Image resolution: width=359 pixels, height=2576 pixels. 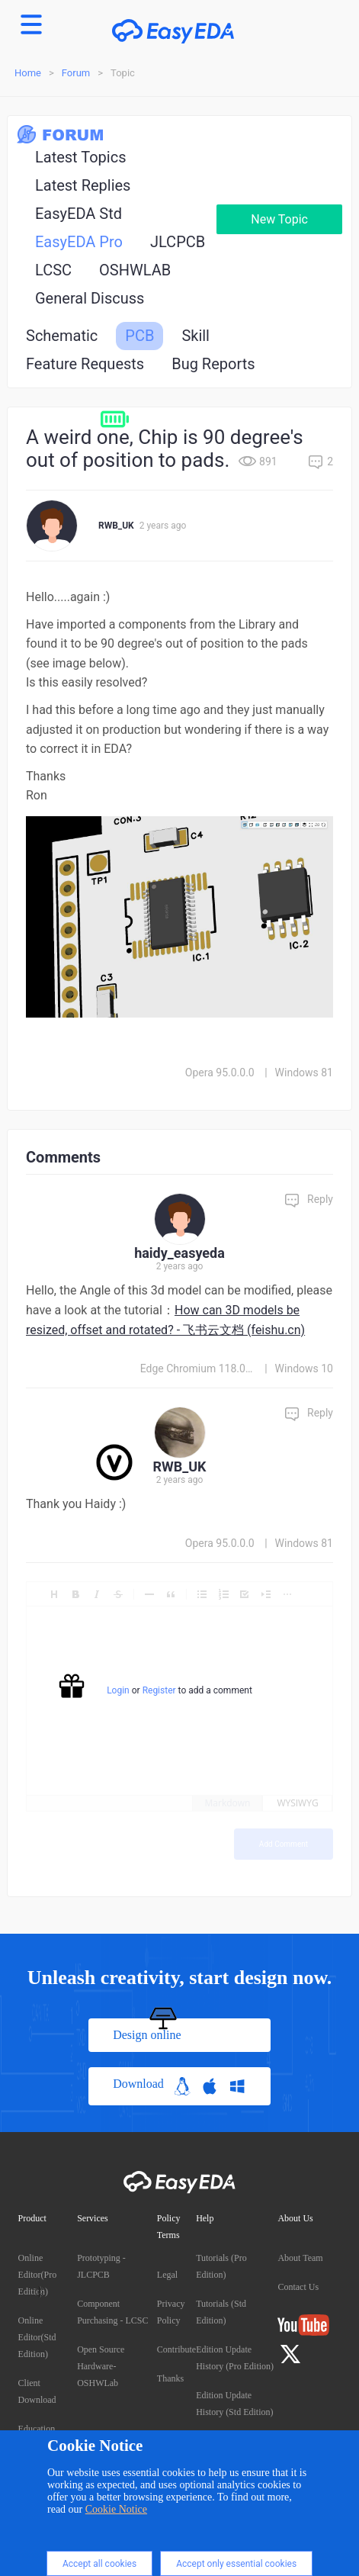 I want to click on indicates a verified status or account, so click(x=114, y=1462).